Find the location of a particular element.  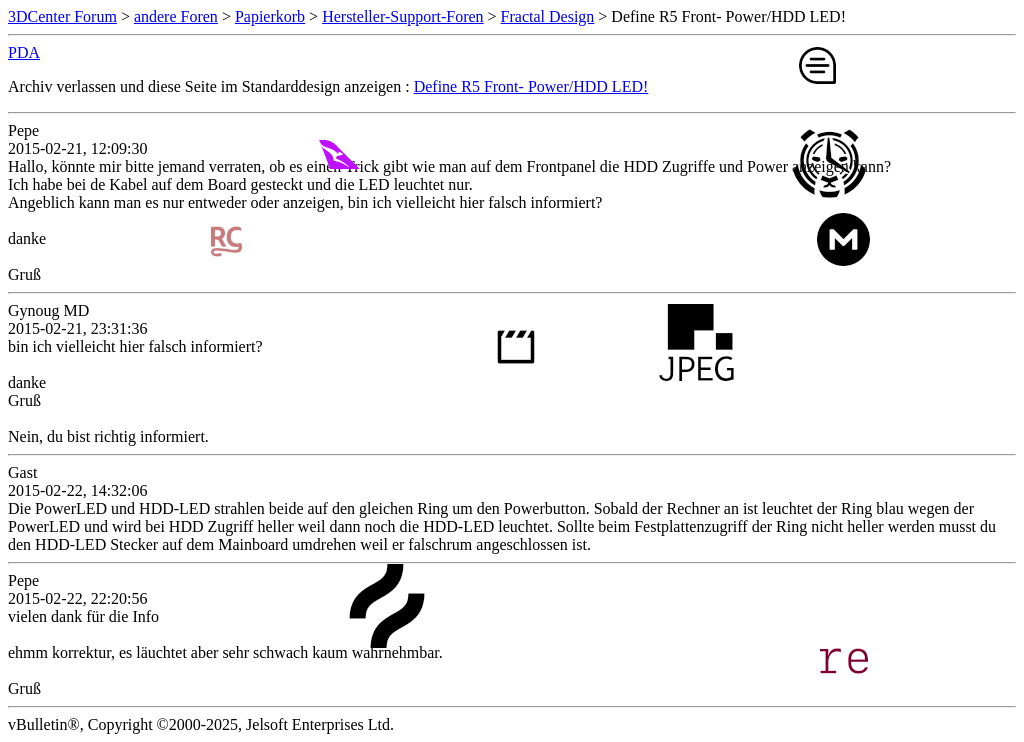

open quip collaborative documents app is located at coordinates (817, 65).